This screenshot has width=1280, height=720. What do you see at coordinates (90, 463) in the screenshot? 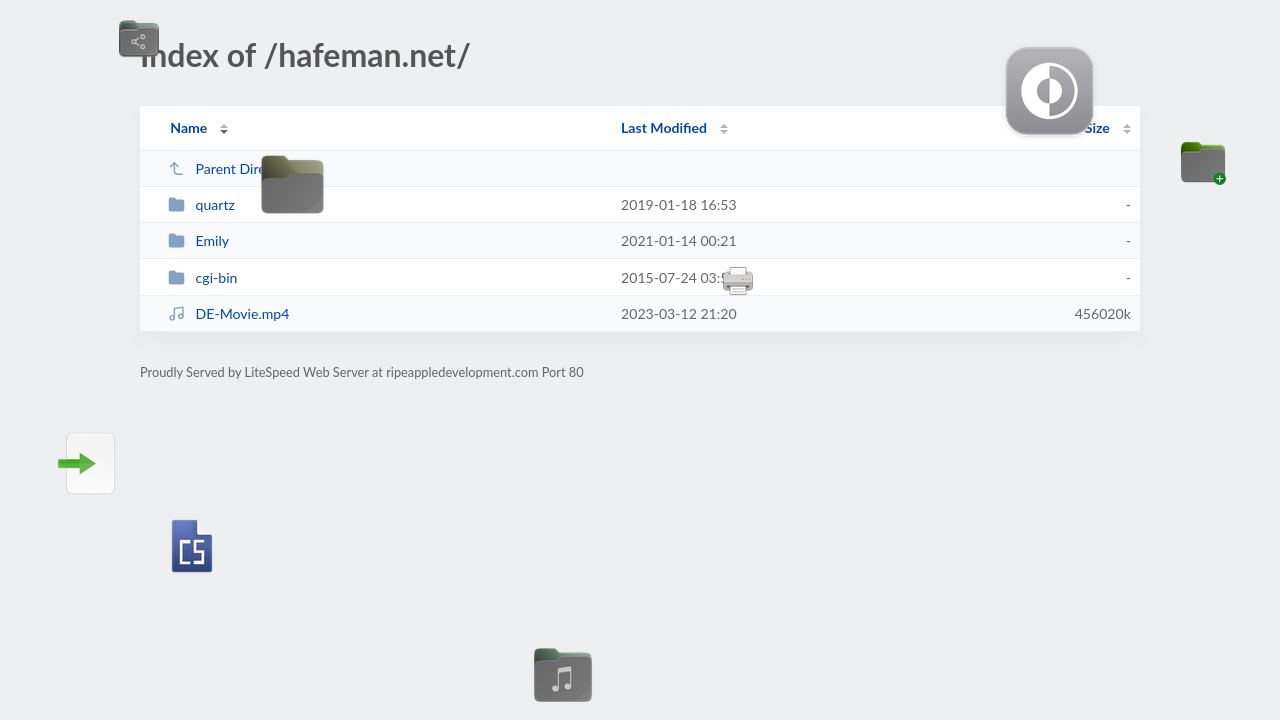
I see `import a document or file` at bounding box center [90, 463].